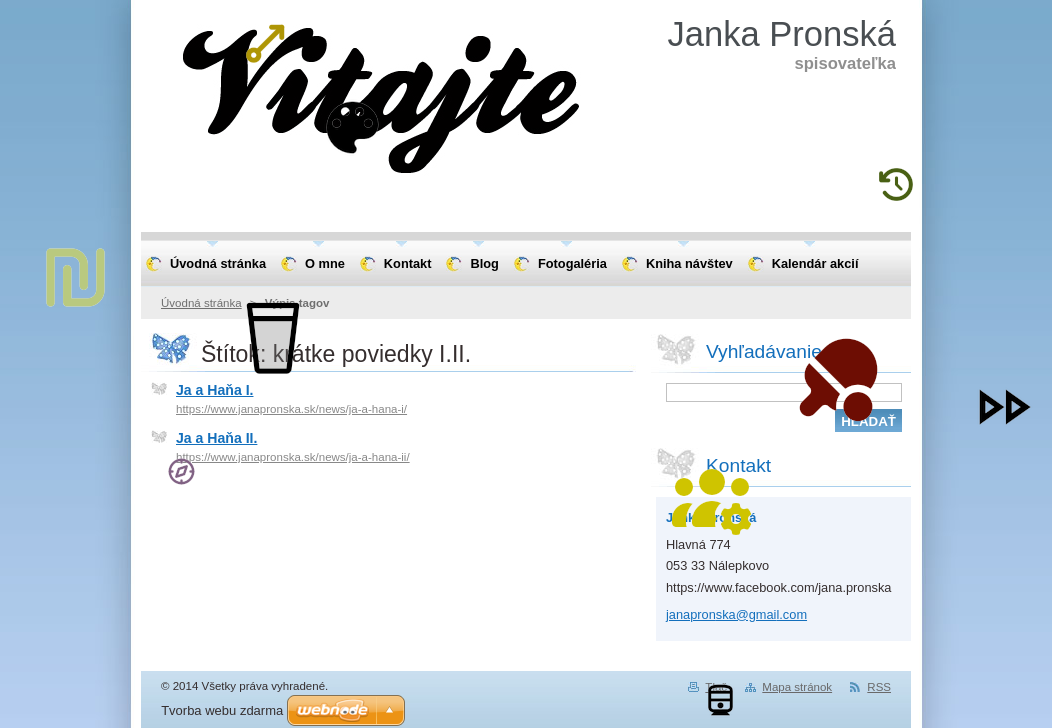 This screenshot has width=1052, height=728. I want to click on manage user settings and permissions, so click(712, 499).